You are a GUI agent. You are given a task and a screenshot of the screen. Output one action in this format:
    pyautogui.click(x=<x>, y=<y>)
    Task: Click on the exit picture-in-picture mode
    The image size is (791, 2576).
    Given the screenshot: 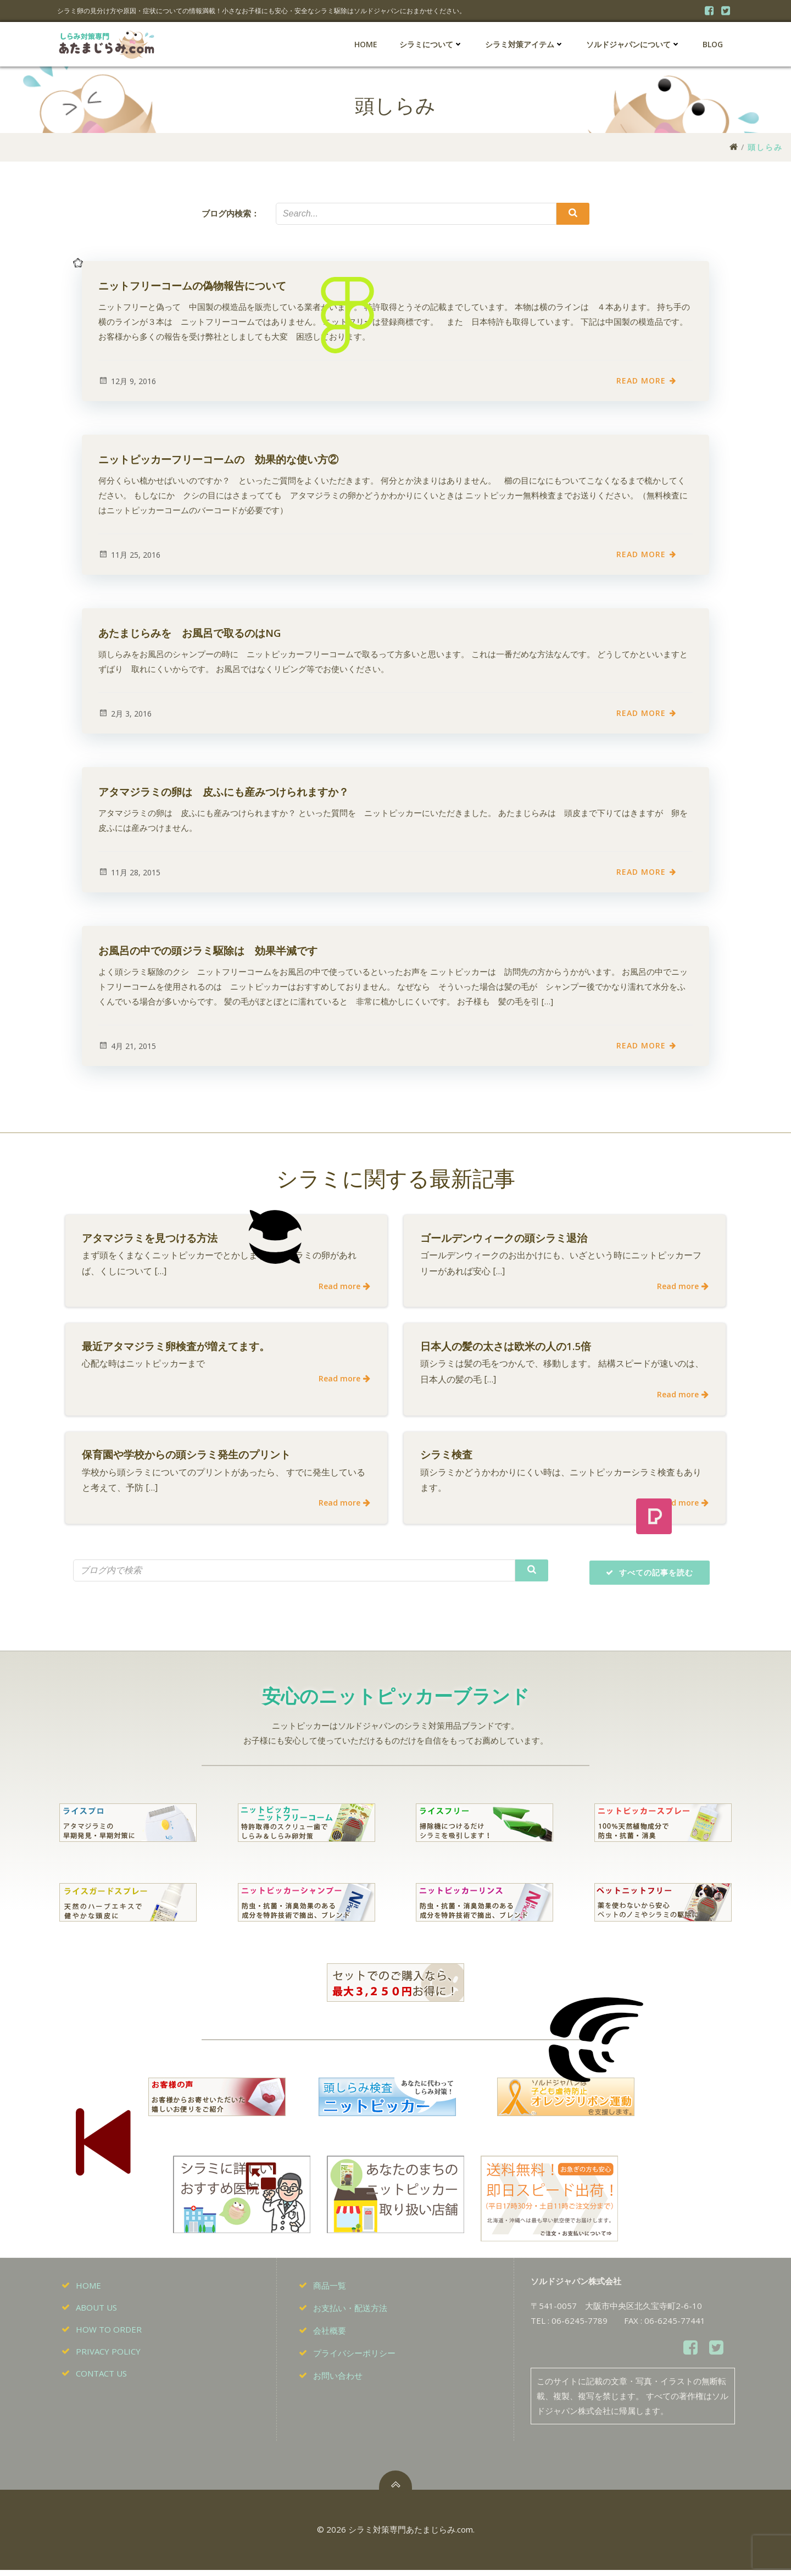 What is the action you would take?
    pyautogui.click(x=261, y=2176)
    